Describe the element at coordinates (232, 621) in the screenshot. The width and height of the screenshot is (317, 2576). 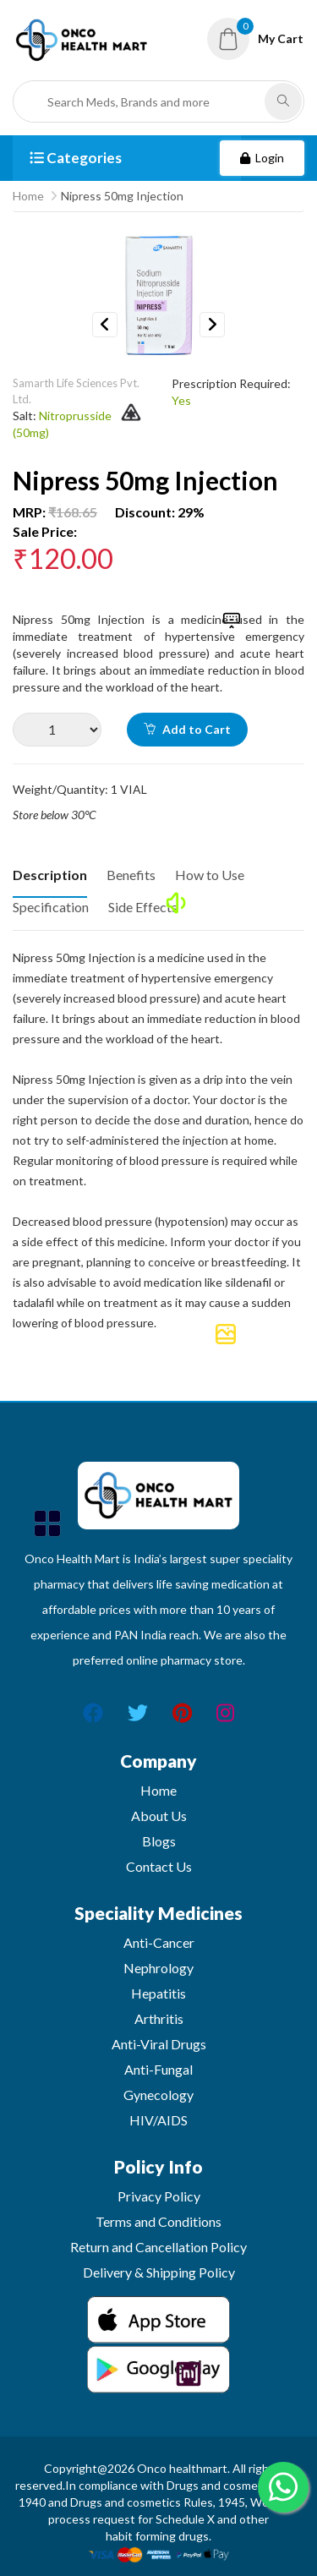
I see `hide the on-screen keyboard` at that location.